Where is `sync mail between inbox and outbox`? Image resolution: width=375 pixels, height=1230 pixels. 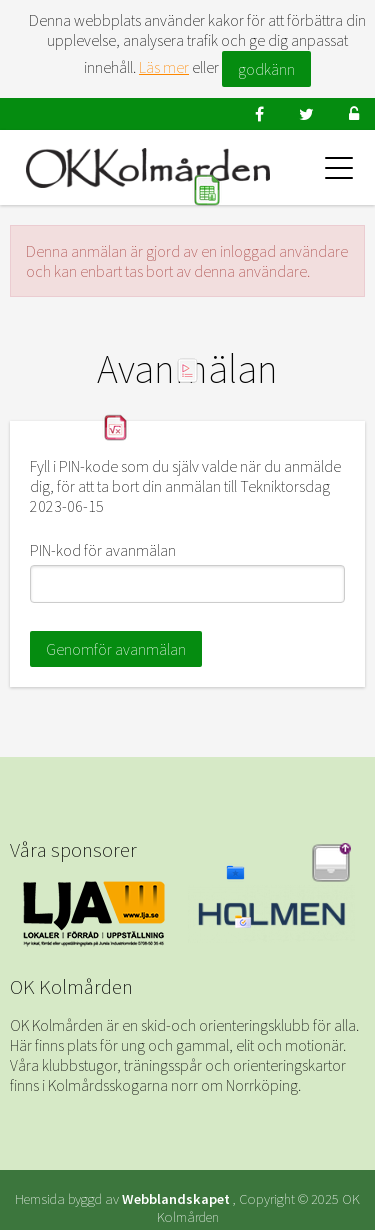 sync mail between inbox and outbox is located at coordinates (331, 863).